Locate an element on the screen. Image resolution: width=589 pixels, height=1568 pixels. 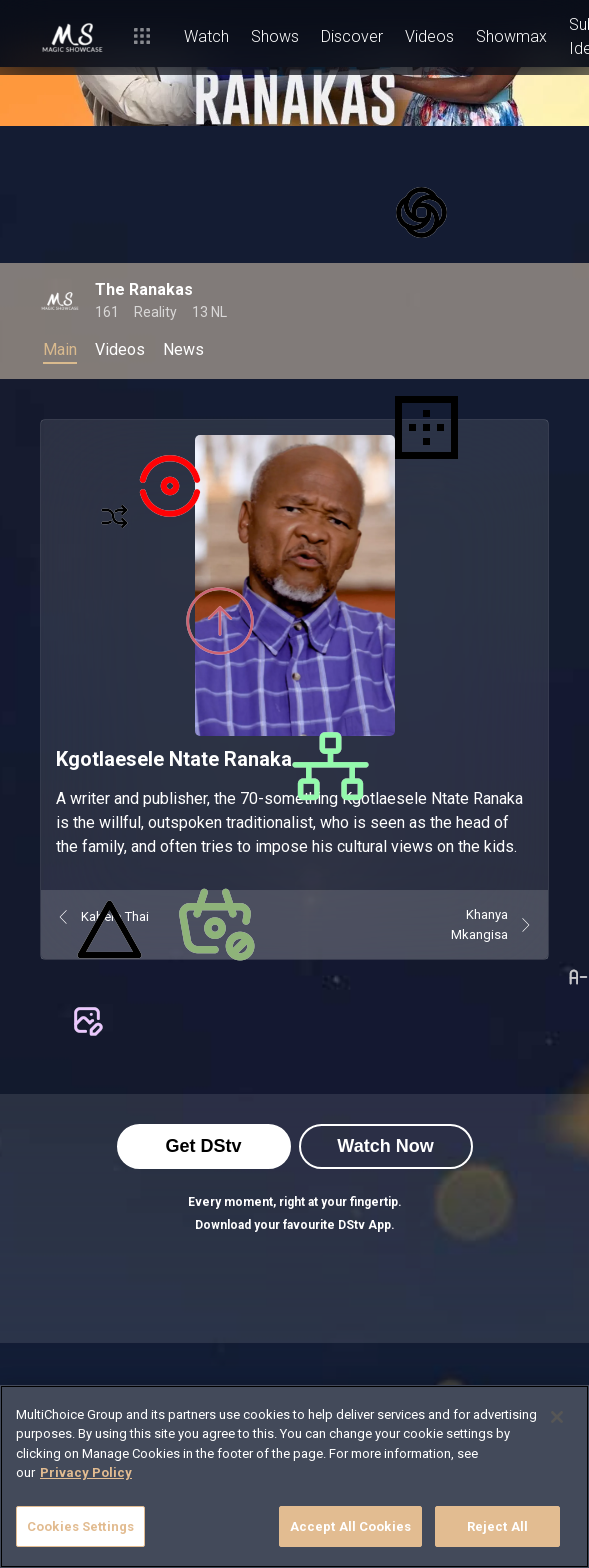
edit or modify a photo is located at coordinates (87, 1020).